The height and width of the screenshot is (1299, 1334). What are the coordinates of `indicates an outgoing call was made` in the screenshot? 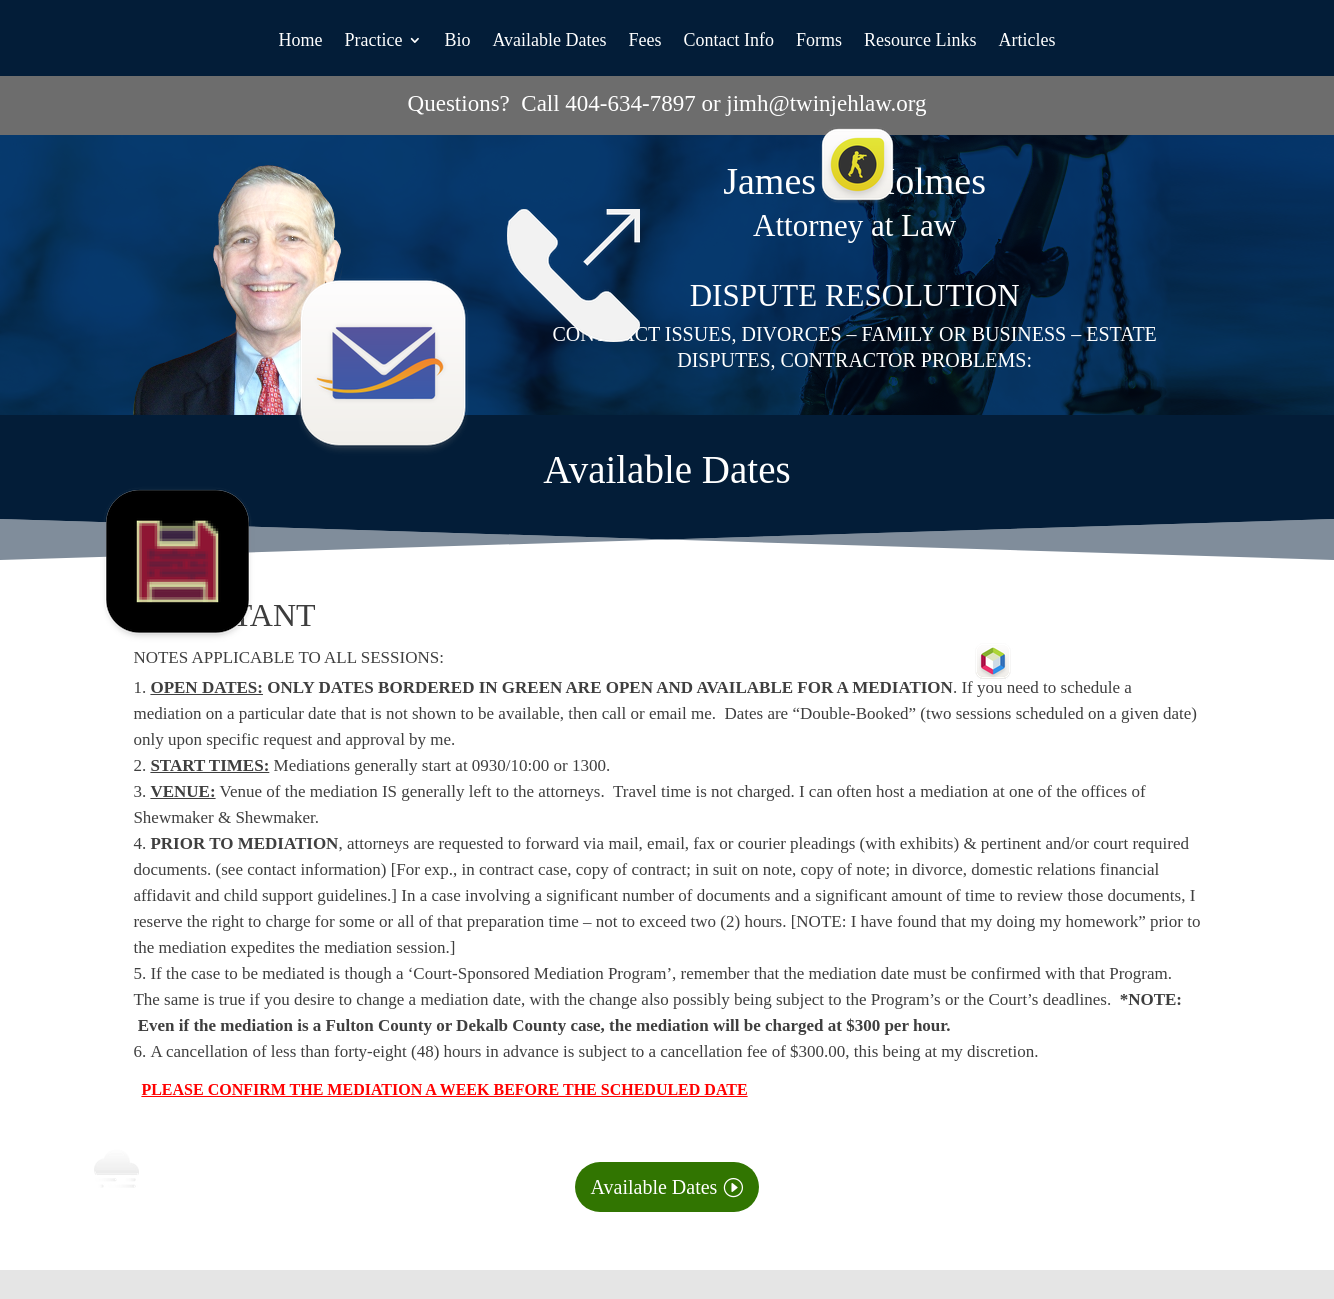 It's located at (573, 275).